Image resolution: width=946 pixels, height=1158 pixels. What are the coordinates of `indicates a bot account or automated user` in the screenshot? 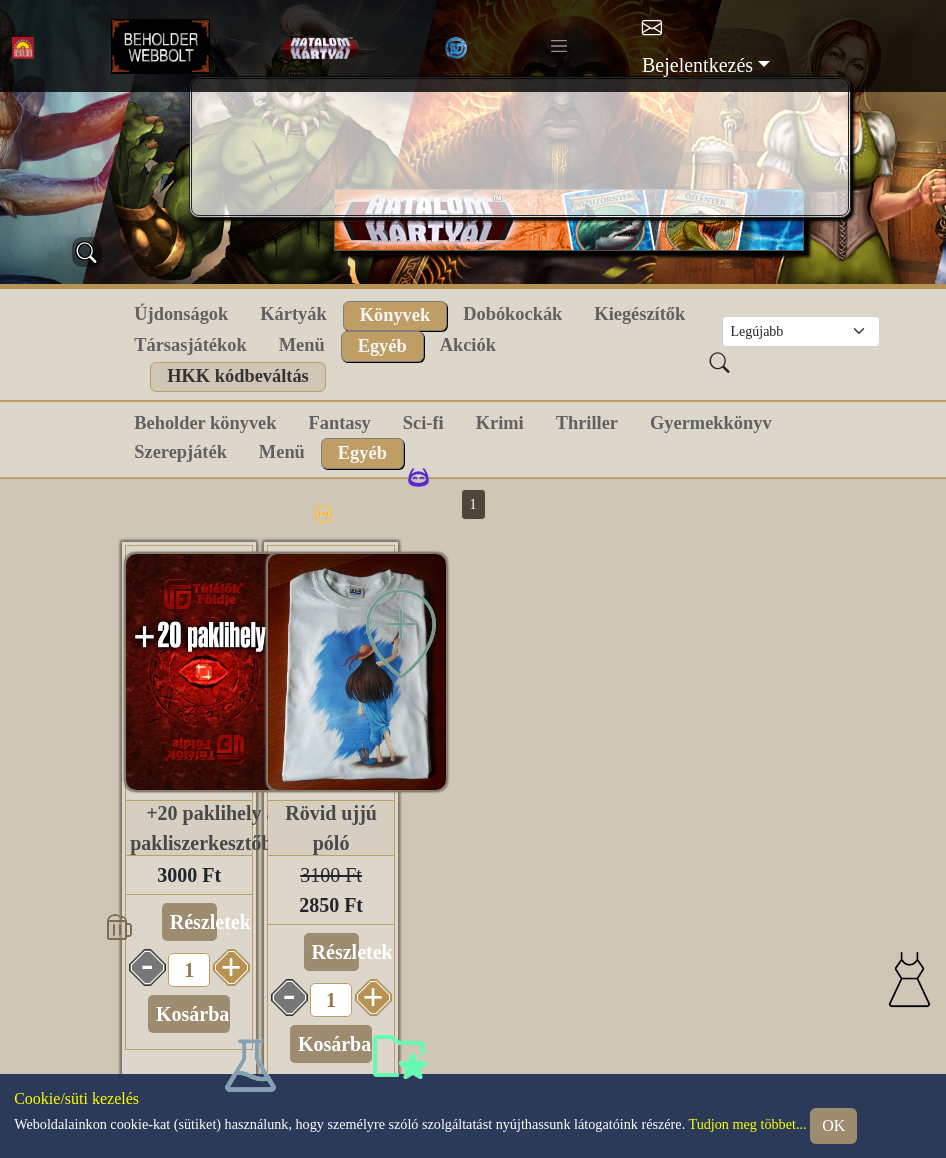 It's located at (418, 477).